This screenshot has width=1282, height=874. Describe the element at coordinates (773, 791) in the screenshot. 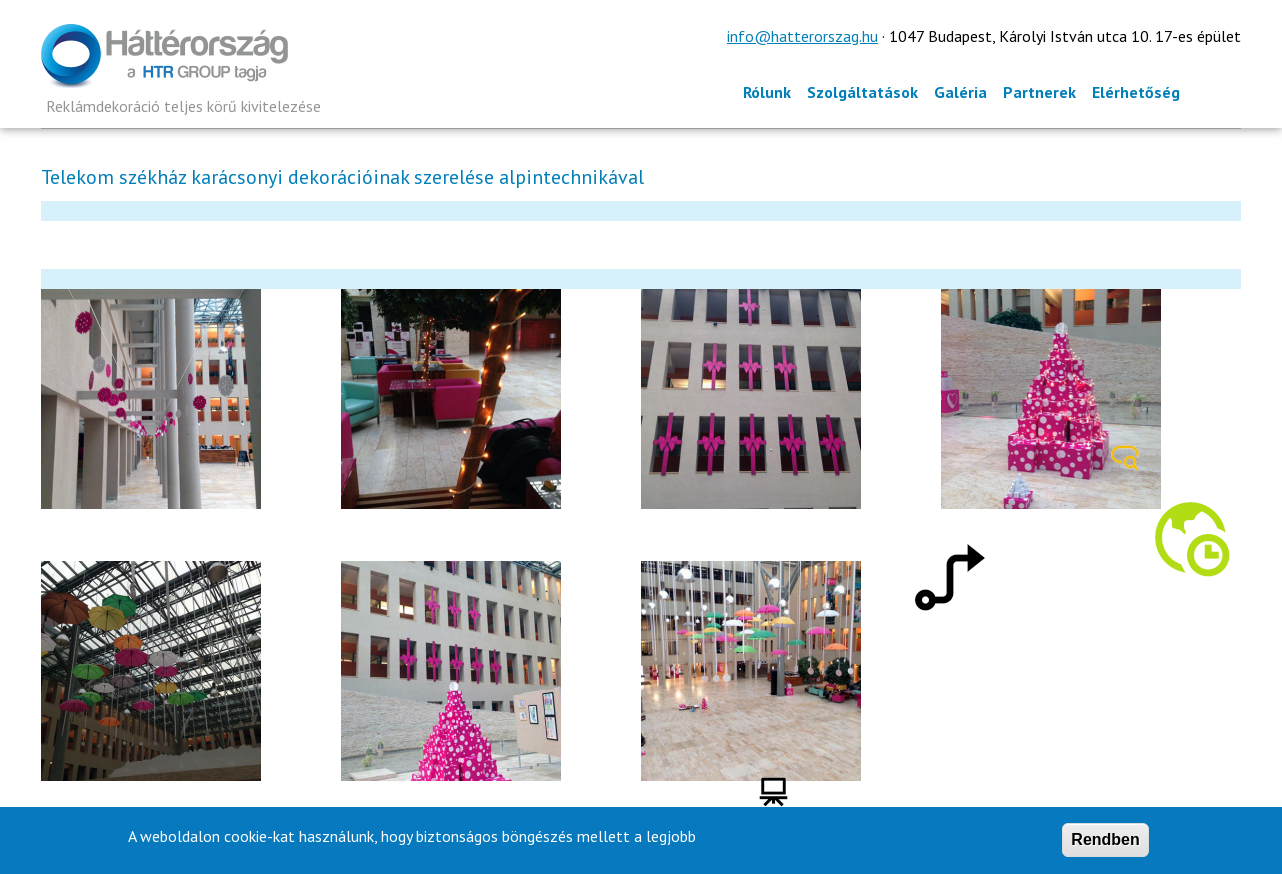

I see `create a new artboard` at that location.